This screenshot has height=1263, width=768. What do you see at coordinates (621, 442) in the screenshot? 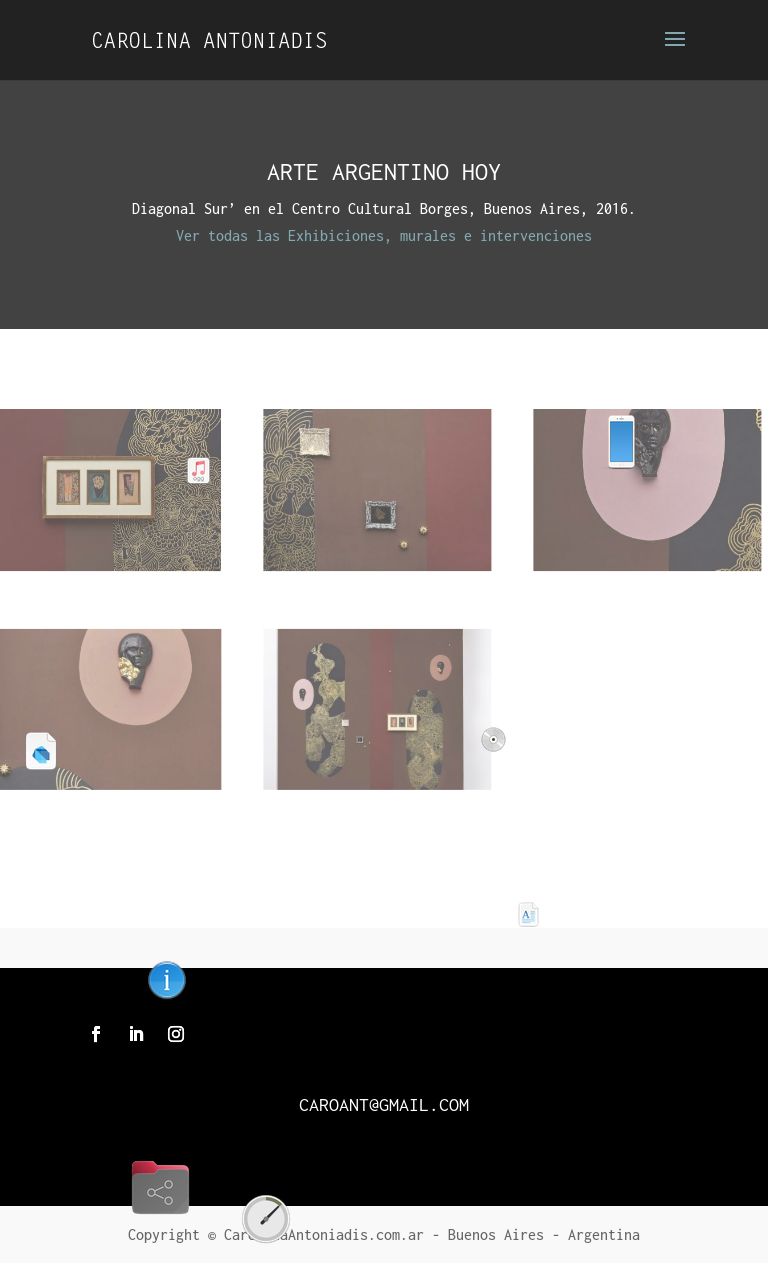
I see `connect or manage an iPhone device` at bounding box center [621, 442].